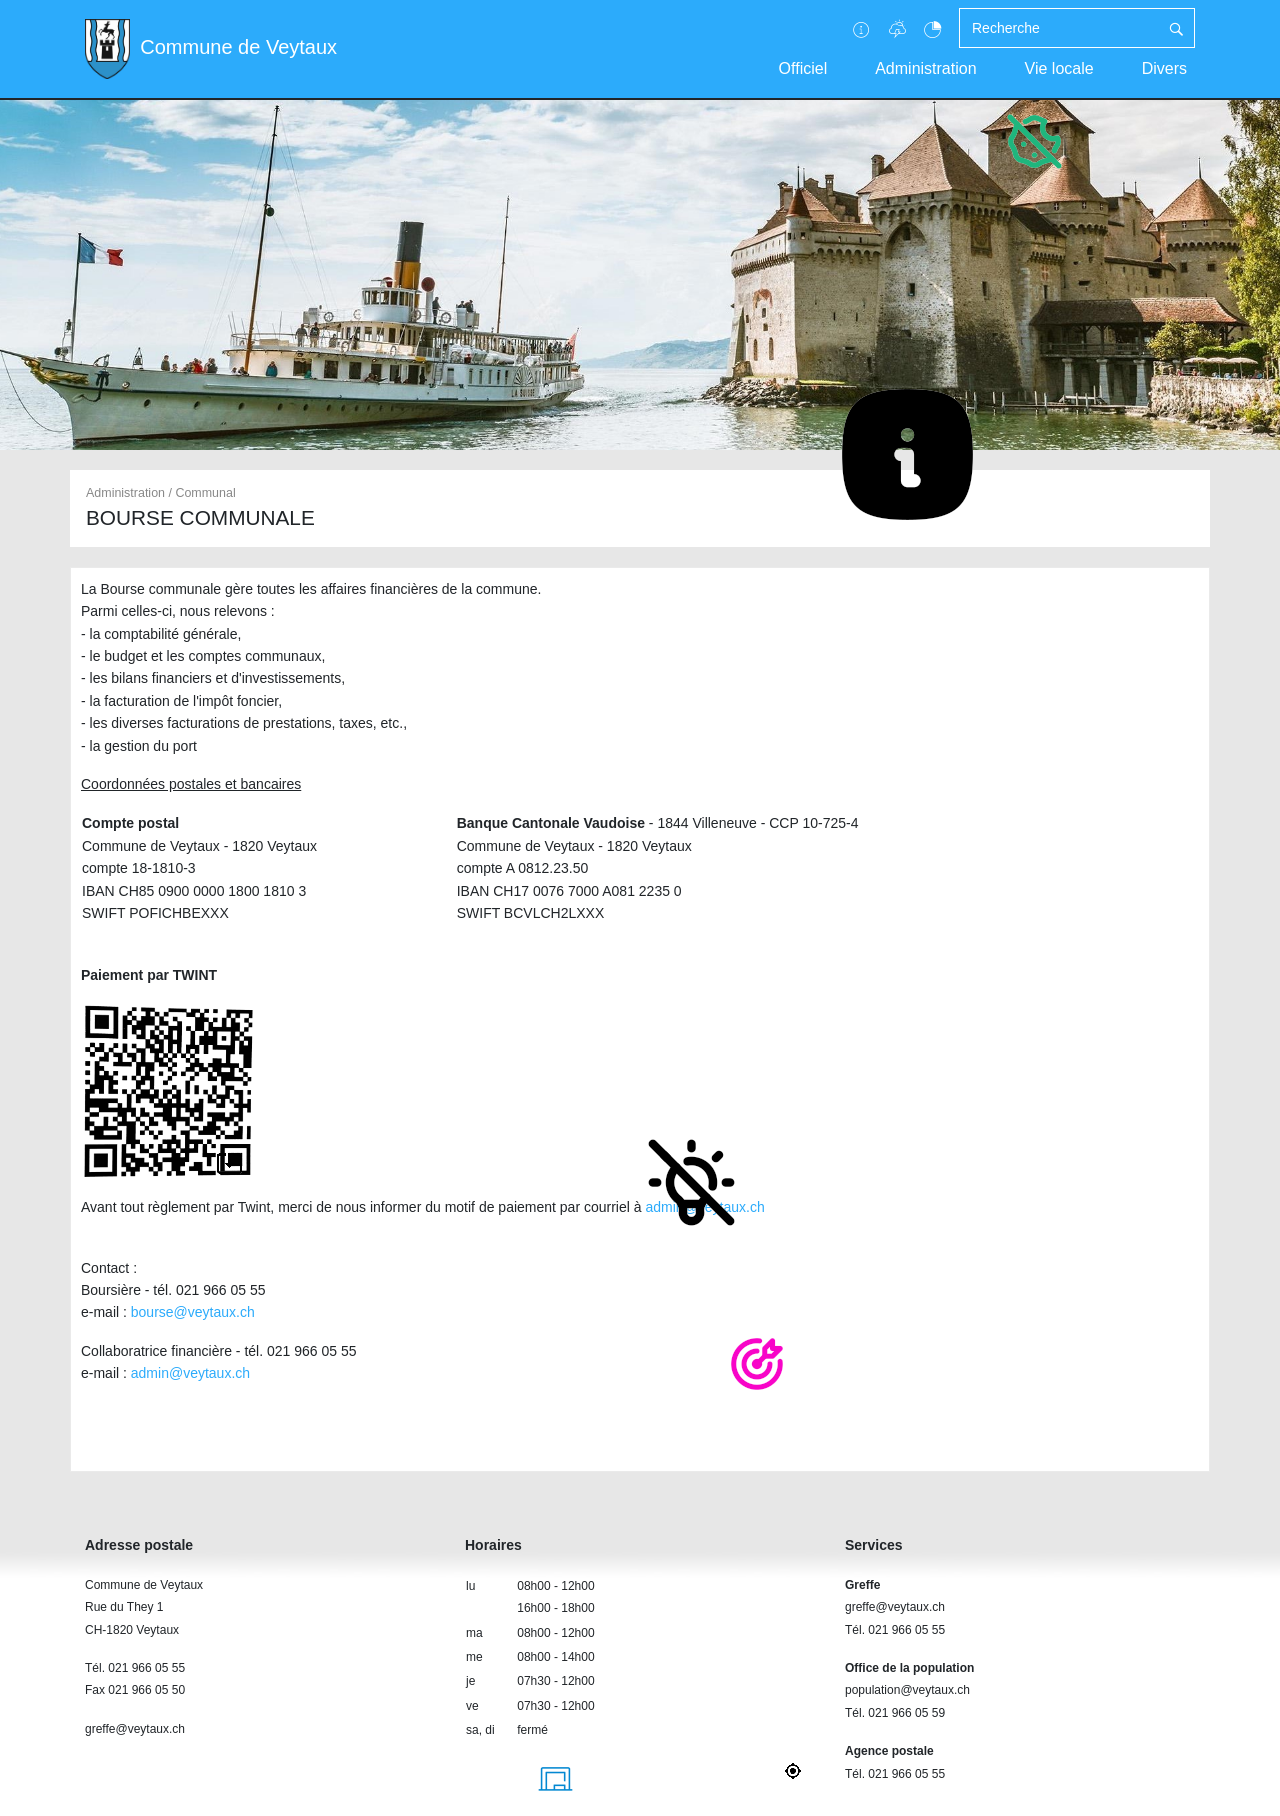 The image size is (1280, 1816). What do you see at coordinates (793, 1771) in the screenshot?
I see `indicates GPS location is locked and active` at bounding box center [793, 1771].